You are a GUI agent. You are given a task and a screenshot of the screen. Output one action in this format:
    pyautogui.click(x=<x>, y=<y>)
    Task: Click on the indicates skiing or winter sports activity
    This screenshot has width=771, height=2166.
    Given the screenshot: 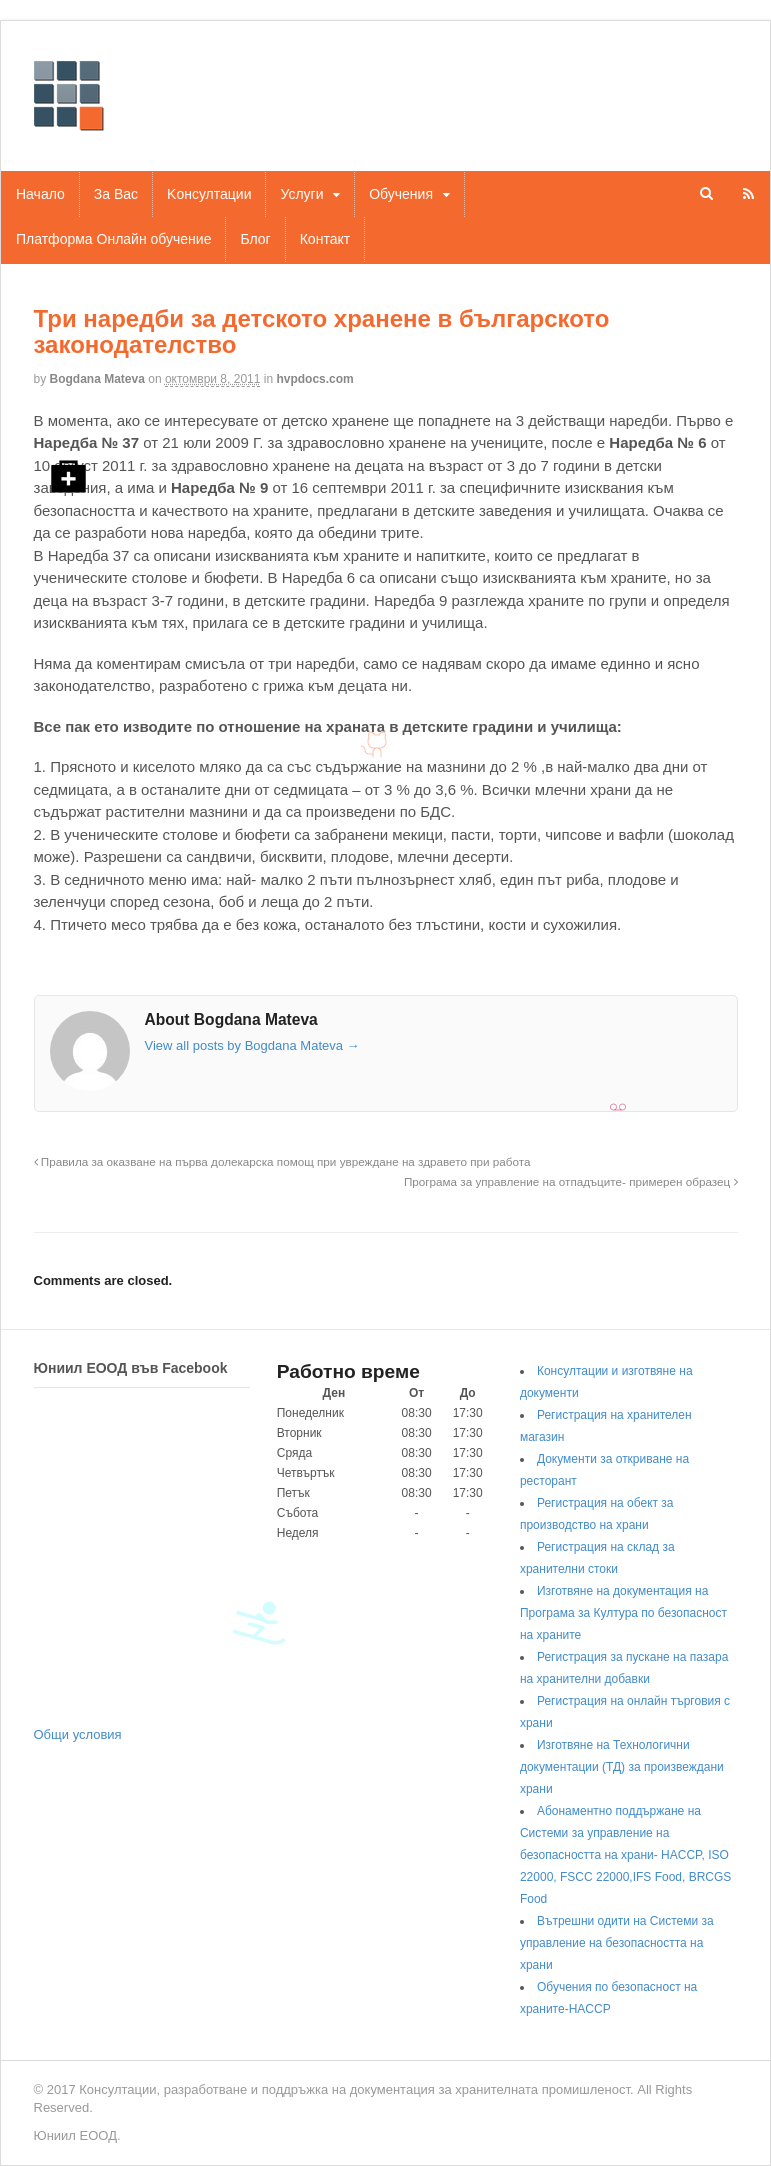 What is the action you would take?
    pyautogui.click(x=259, y=1624)
    